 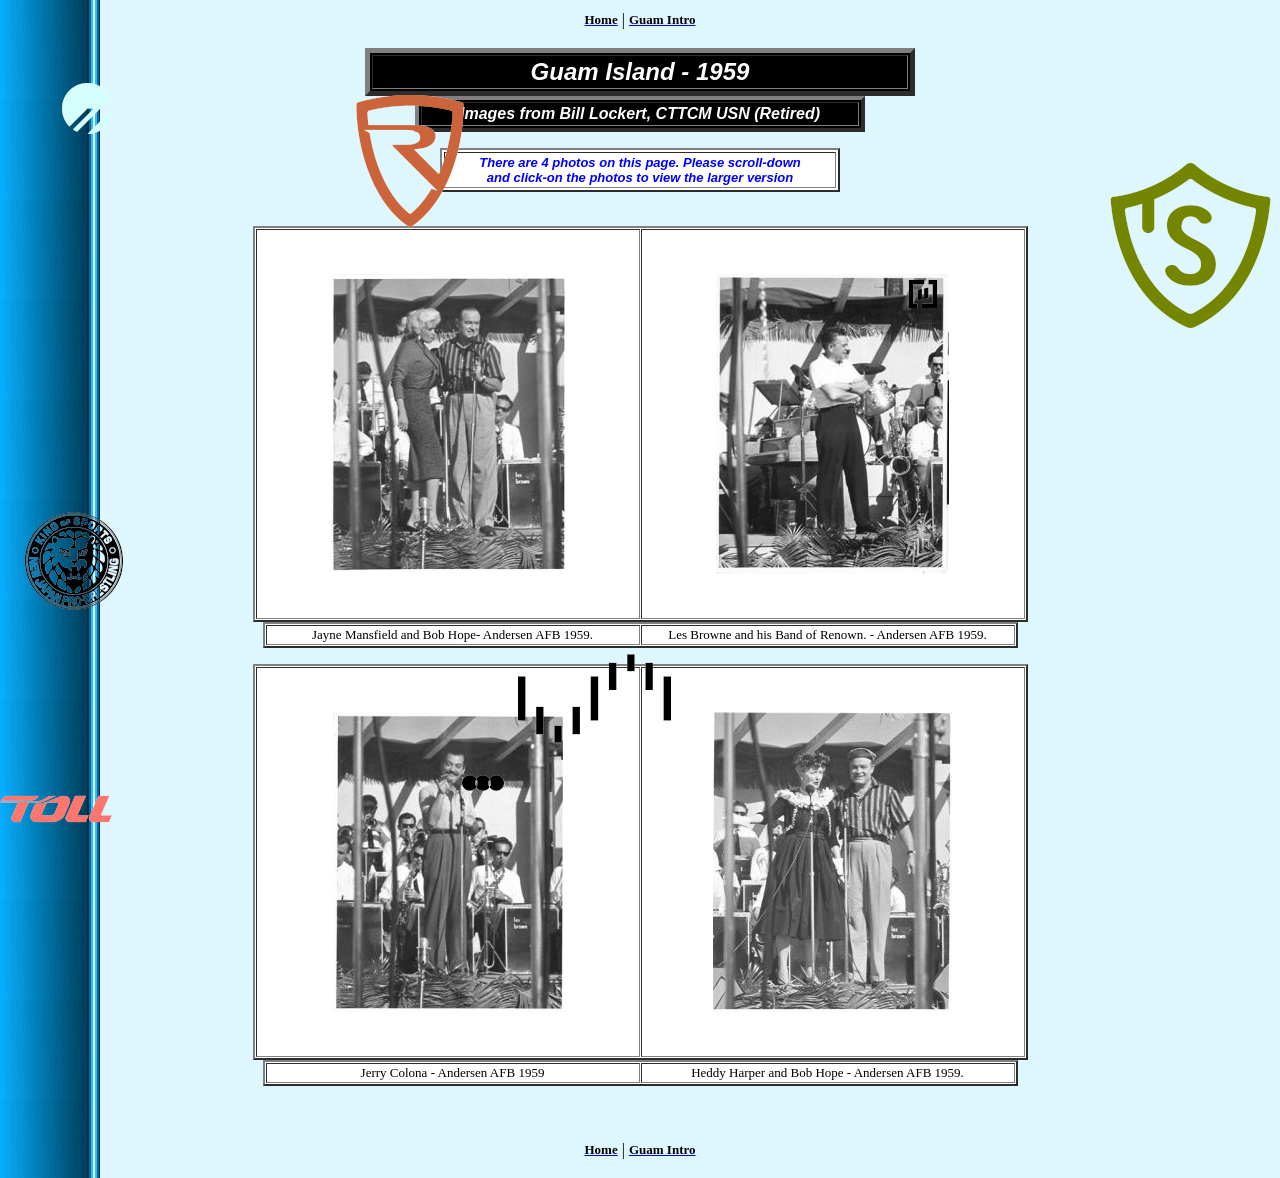 I want to click on toll group logistics company logo, so click(x=56, y=809).